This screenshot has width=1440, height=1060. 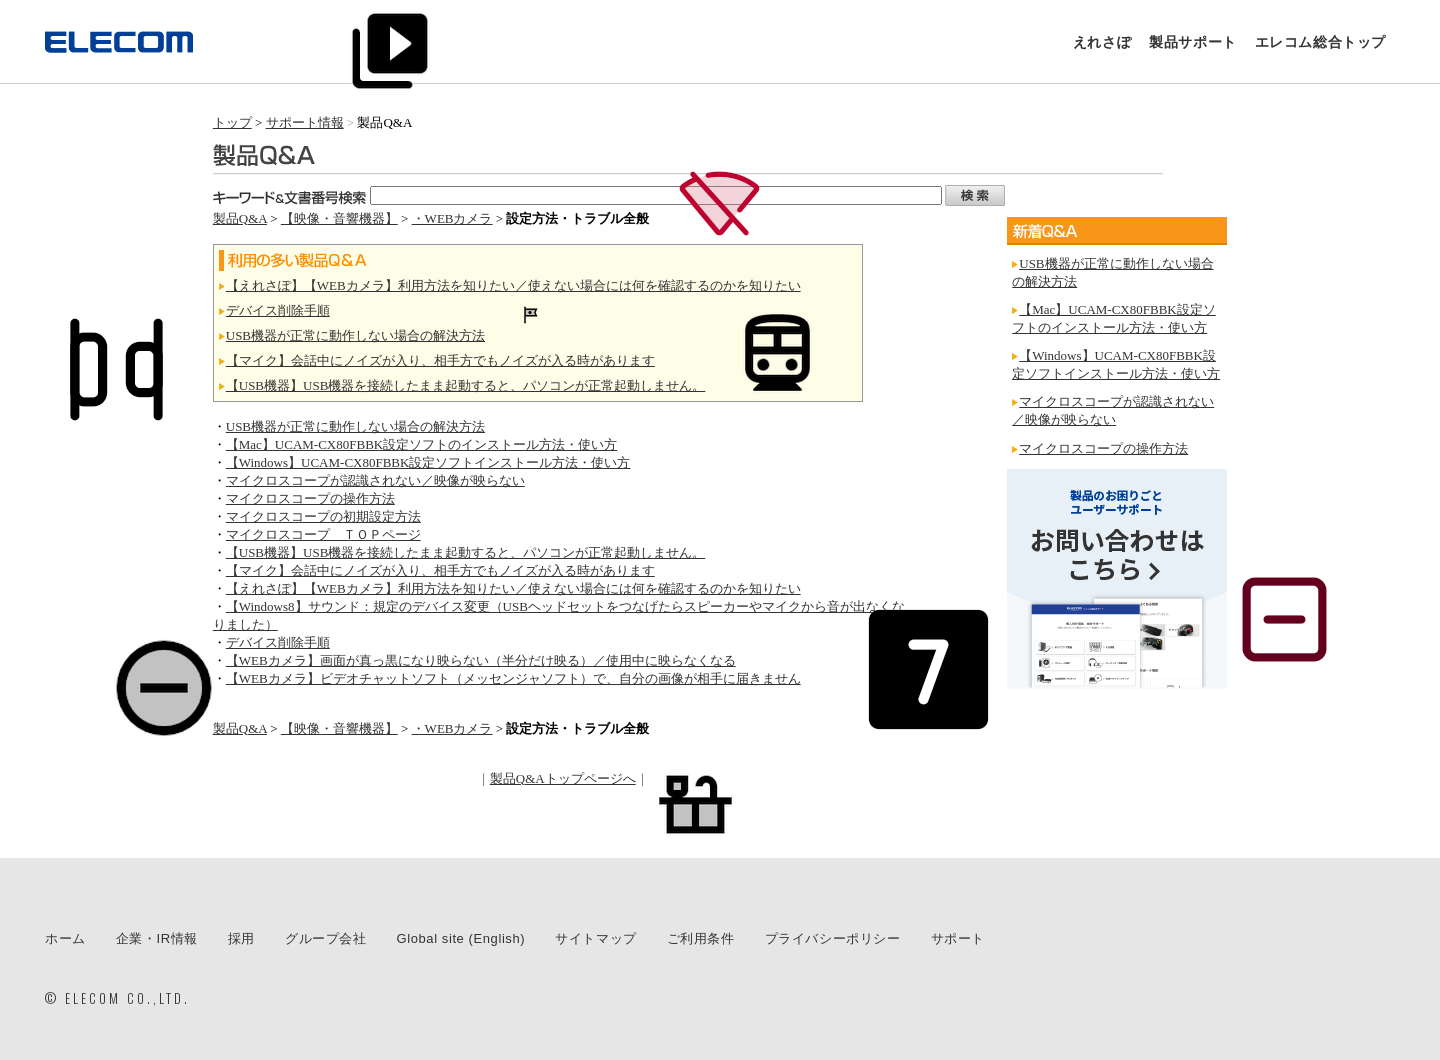 I want to click on get subway or metro directions, so click(x=777, y=354).